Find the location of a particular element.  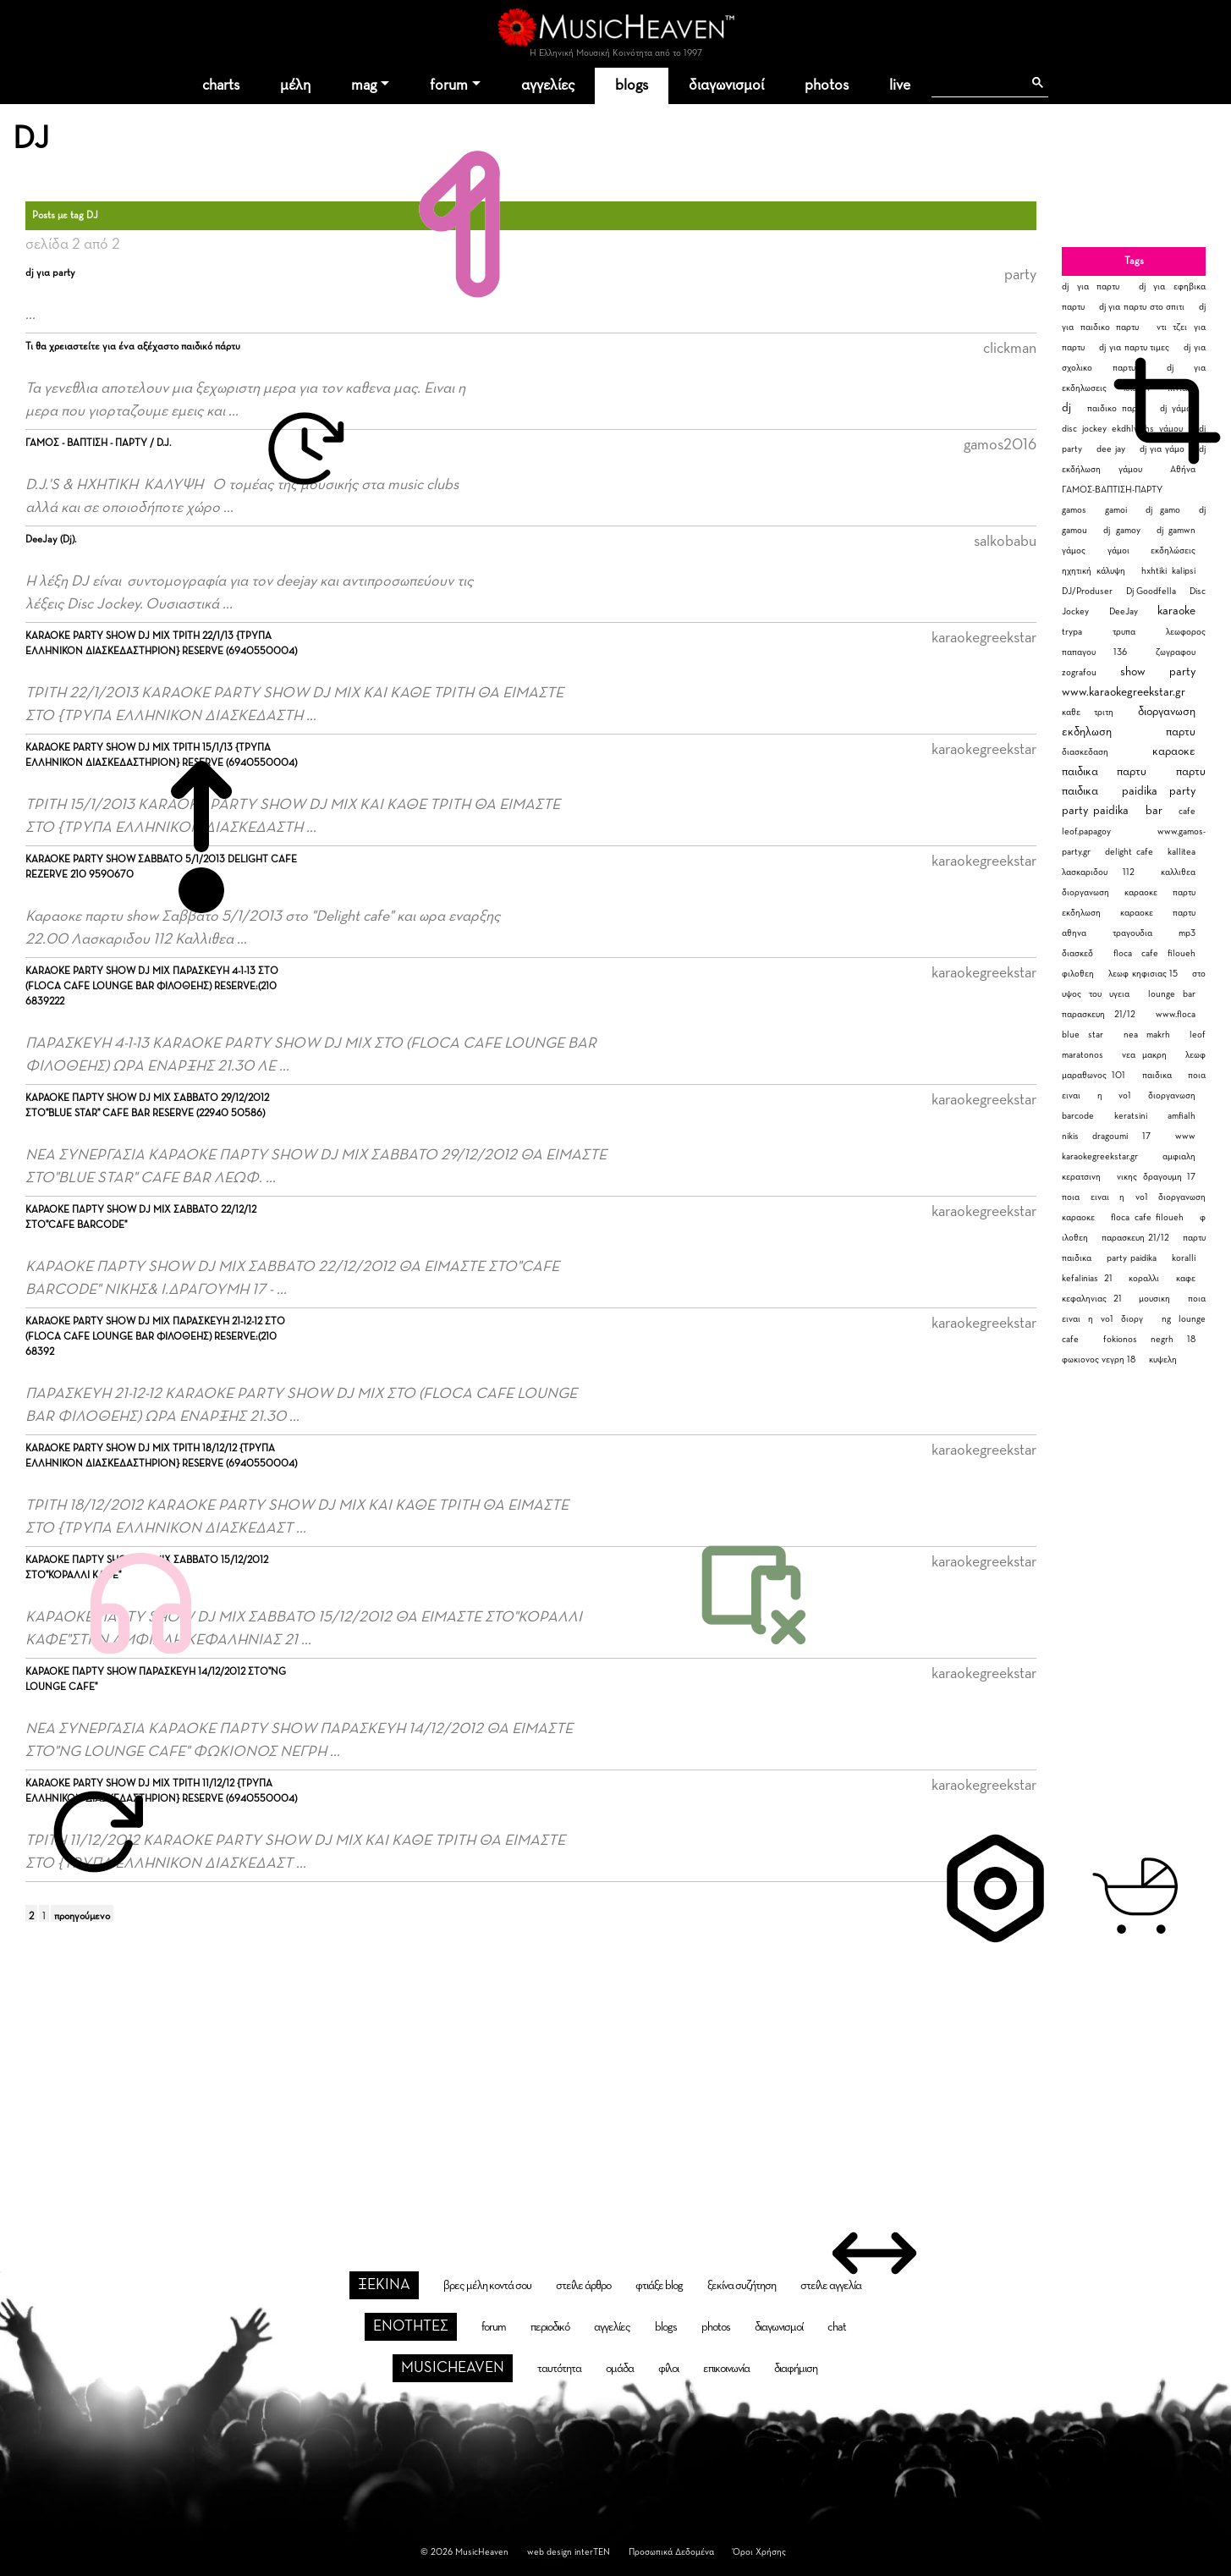

crop an image or photo is located at coordinates (1167, 410).